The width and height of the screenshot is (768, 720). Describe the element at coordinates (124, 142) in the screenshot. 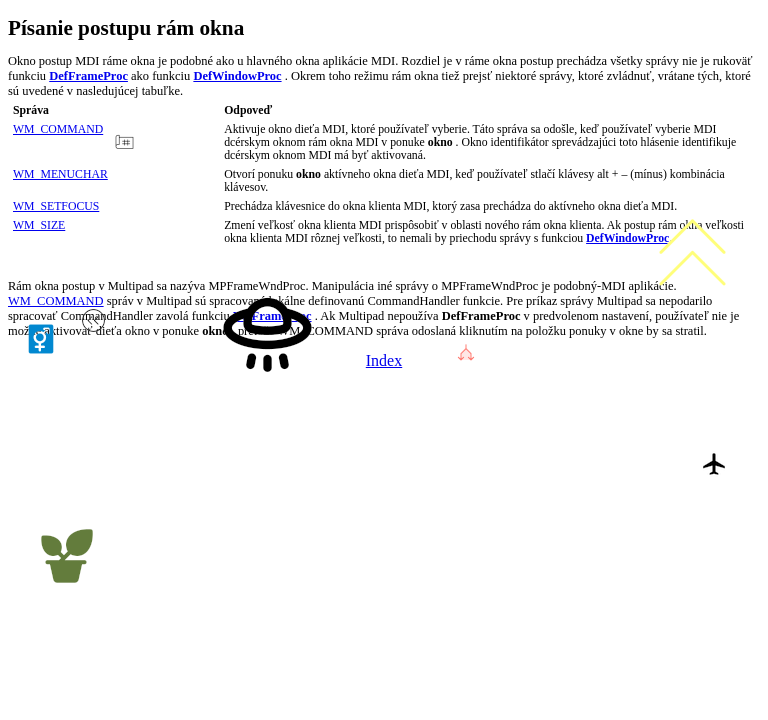

I see `view project blueprints or schematics` at that location.